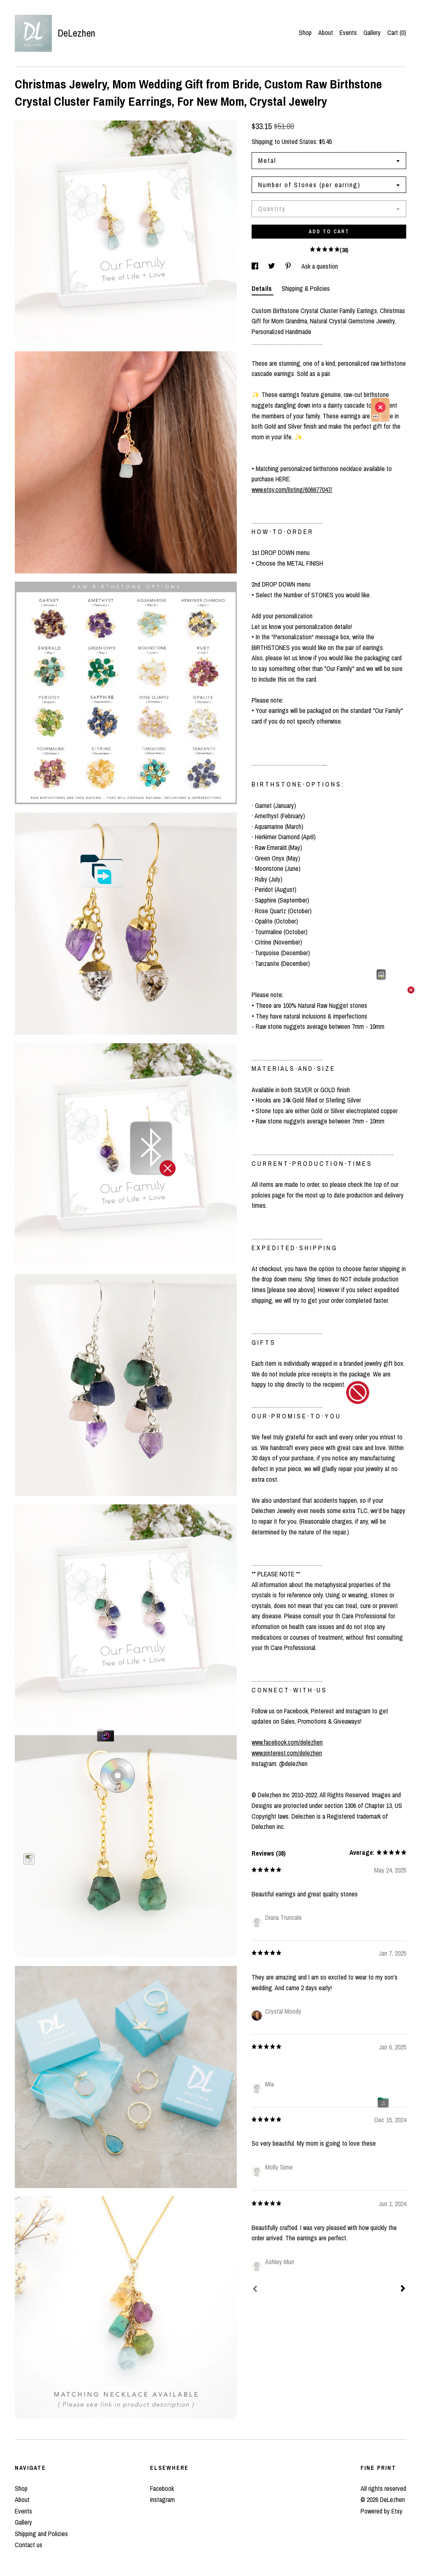  I want to click on nintendo 64 rom file, so click(381, 975).